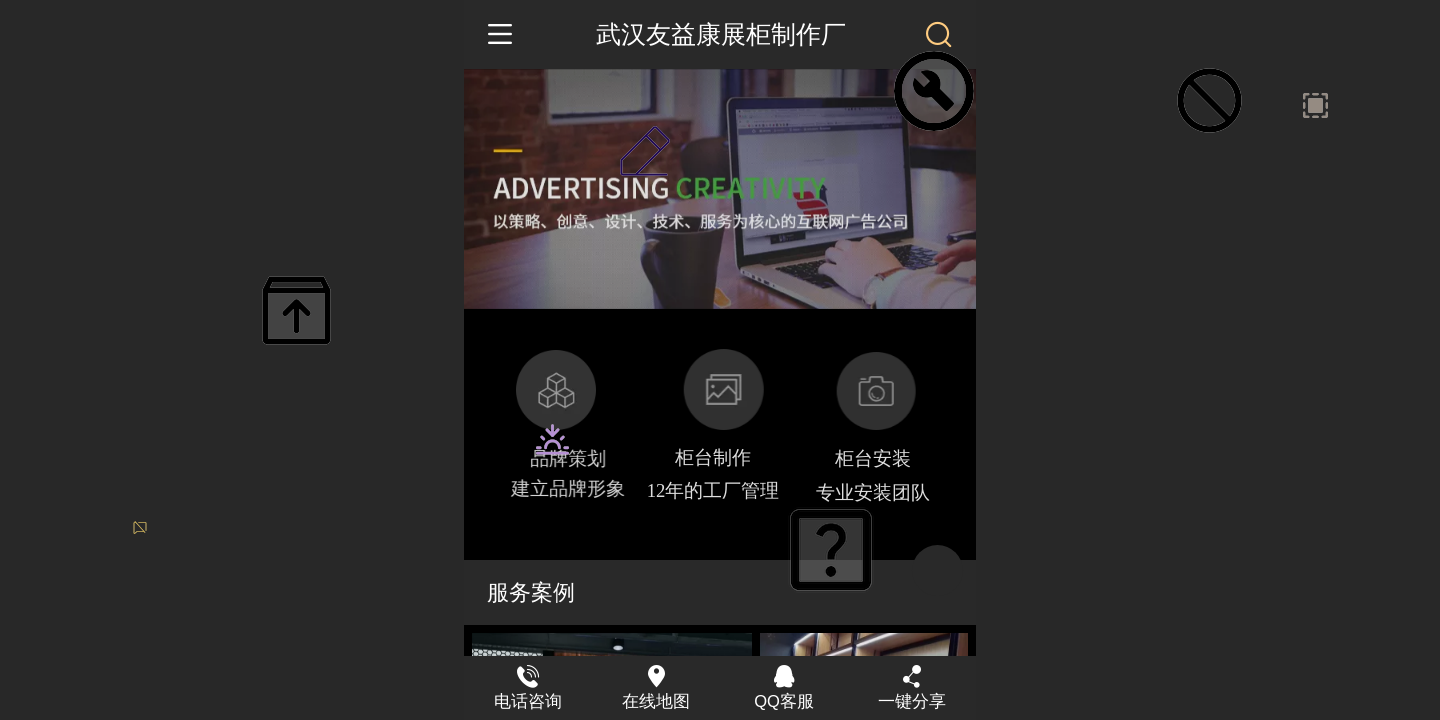 This screenshot has height=720, width=1440. I want to click on access help center or support resources, so click(831, 550).